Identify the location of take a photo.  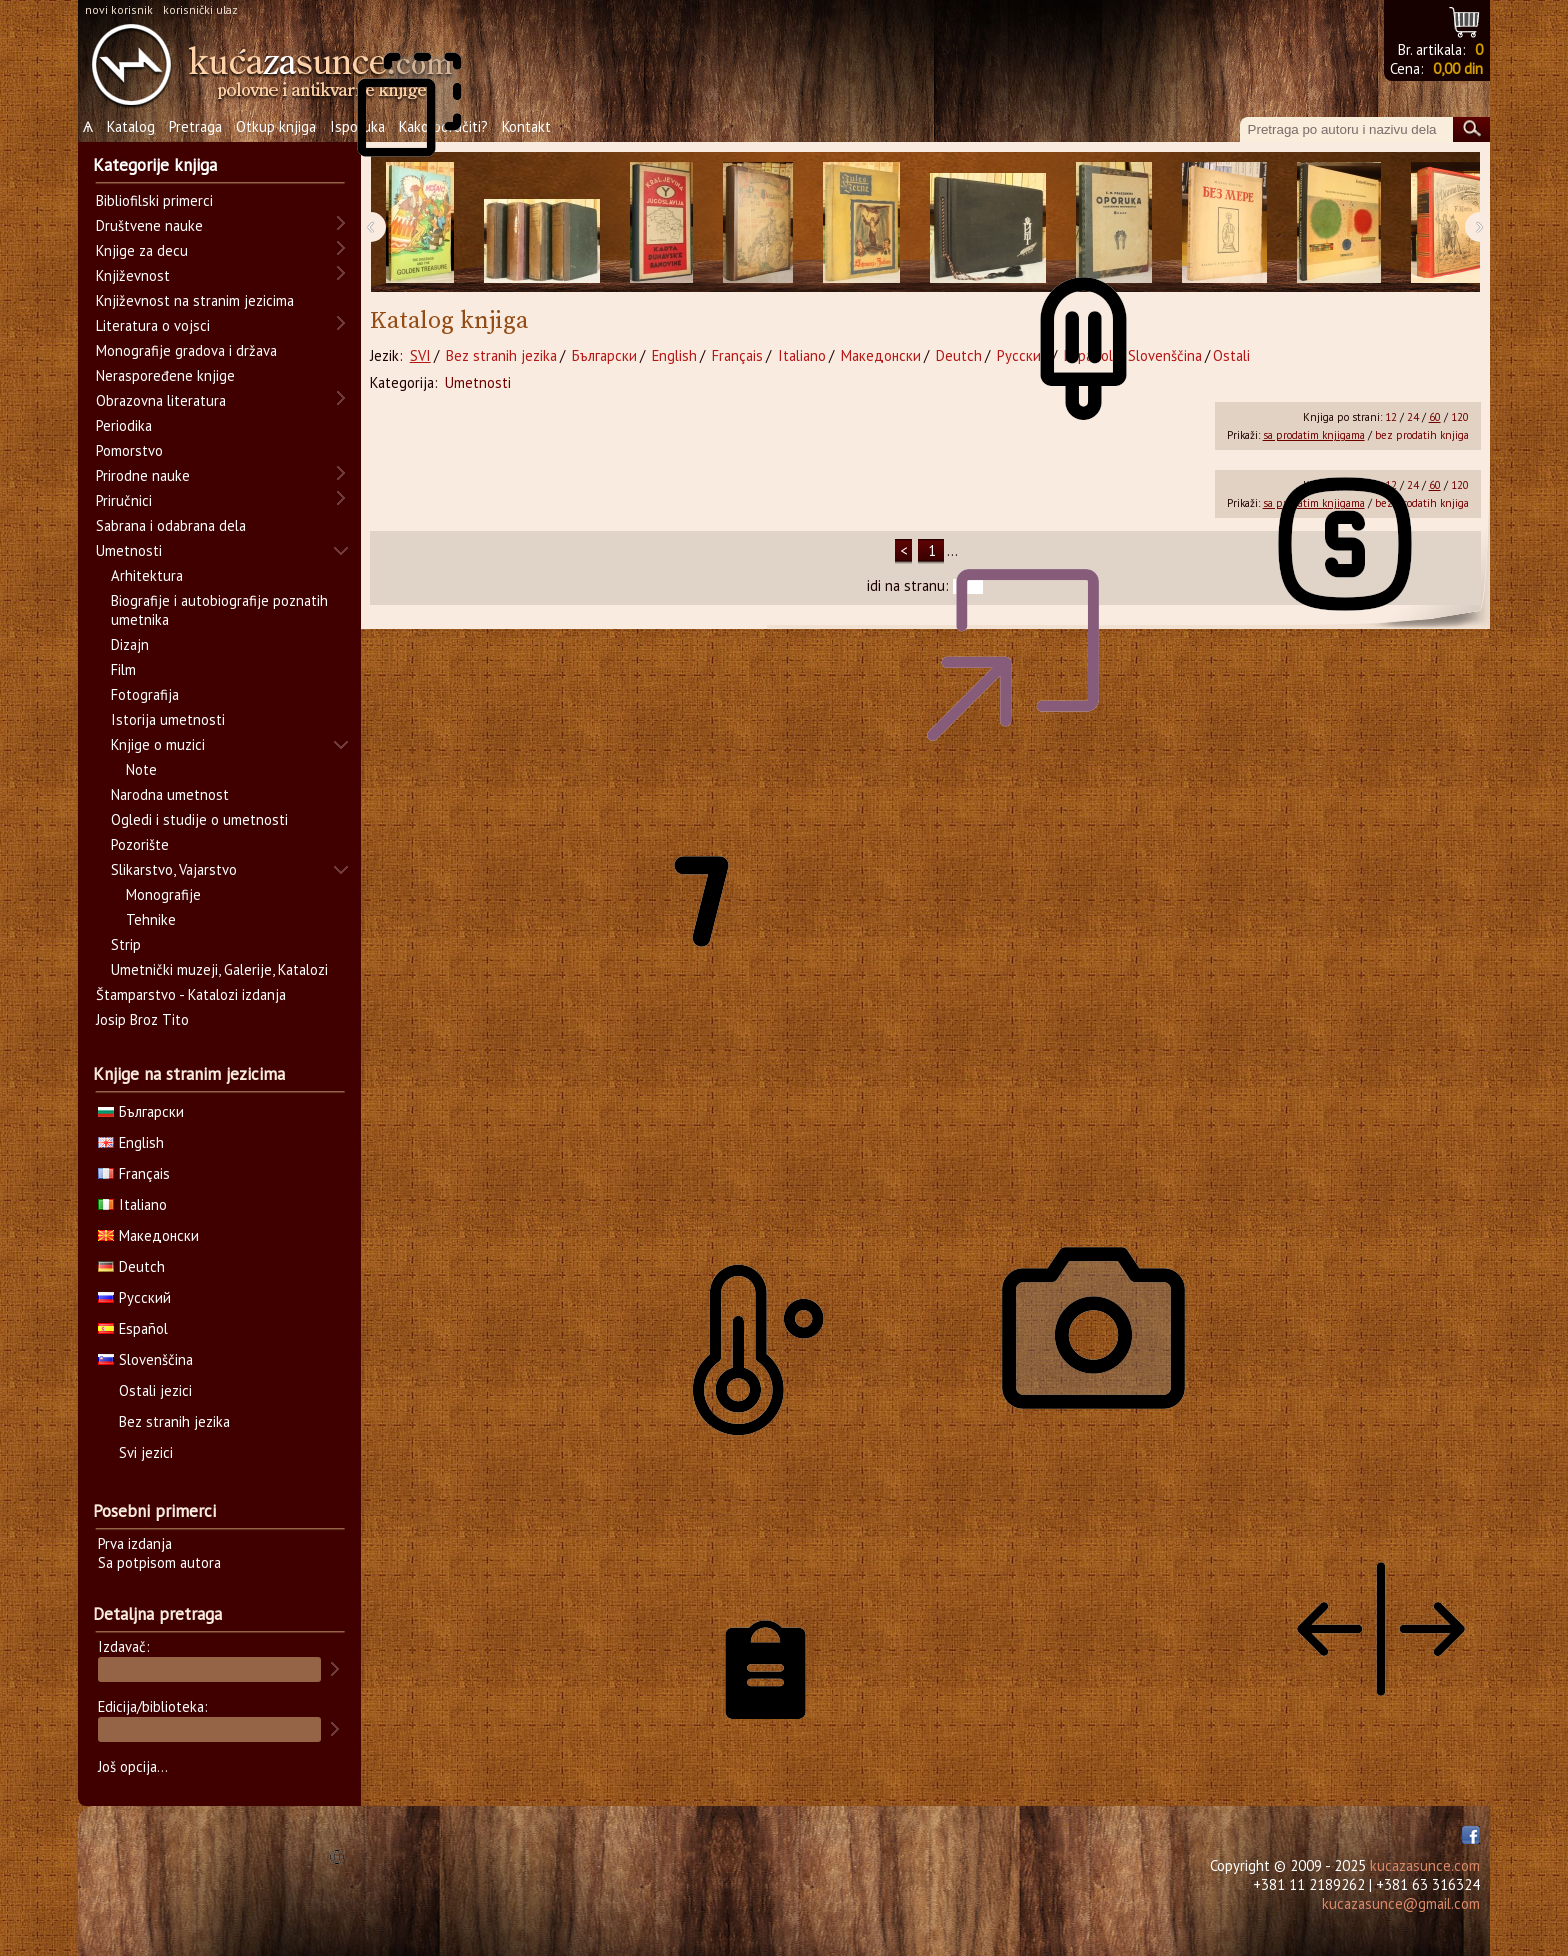
(1093, 1331).